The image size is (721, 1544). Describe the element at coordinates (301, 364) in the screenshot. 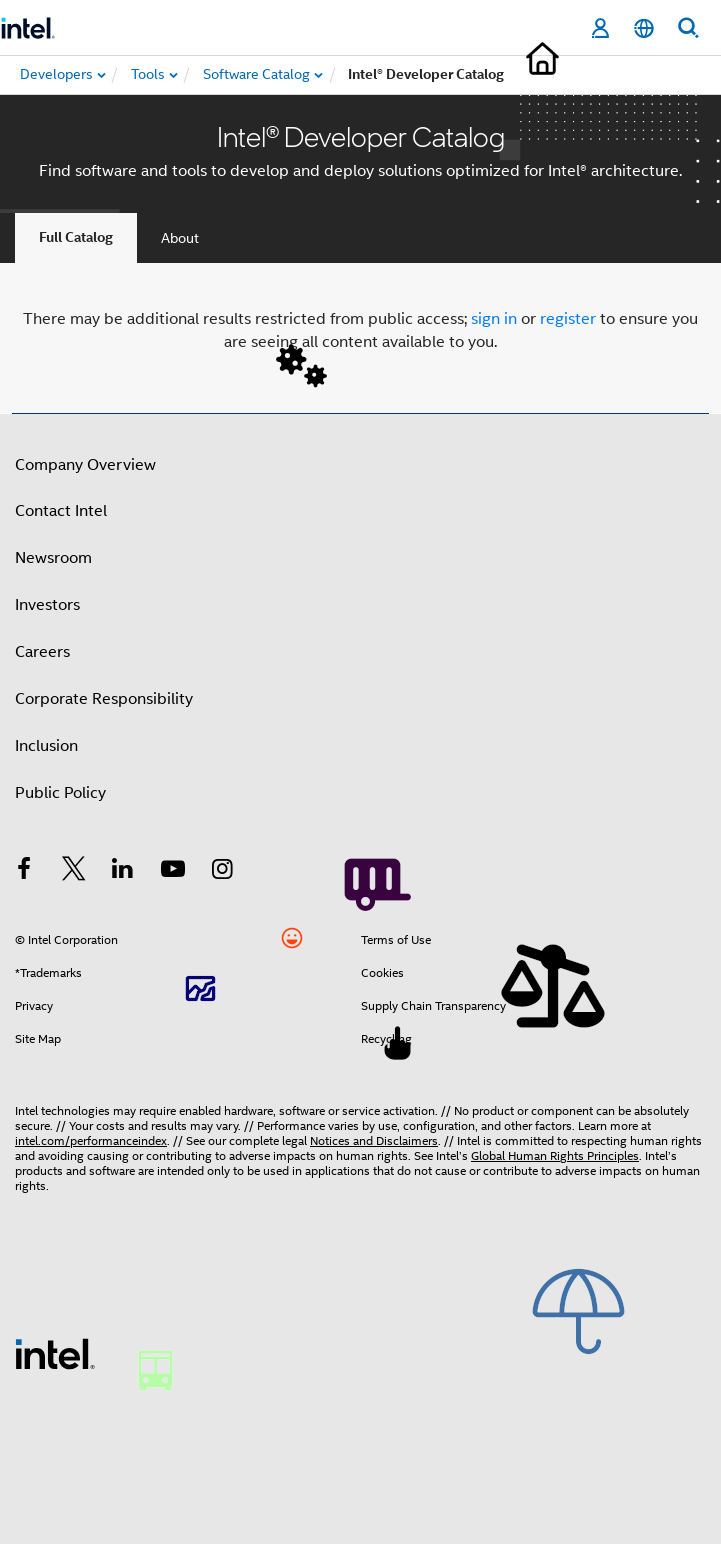

I see `view detected viruses or threats` at that location.